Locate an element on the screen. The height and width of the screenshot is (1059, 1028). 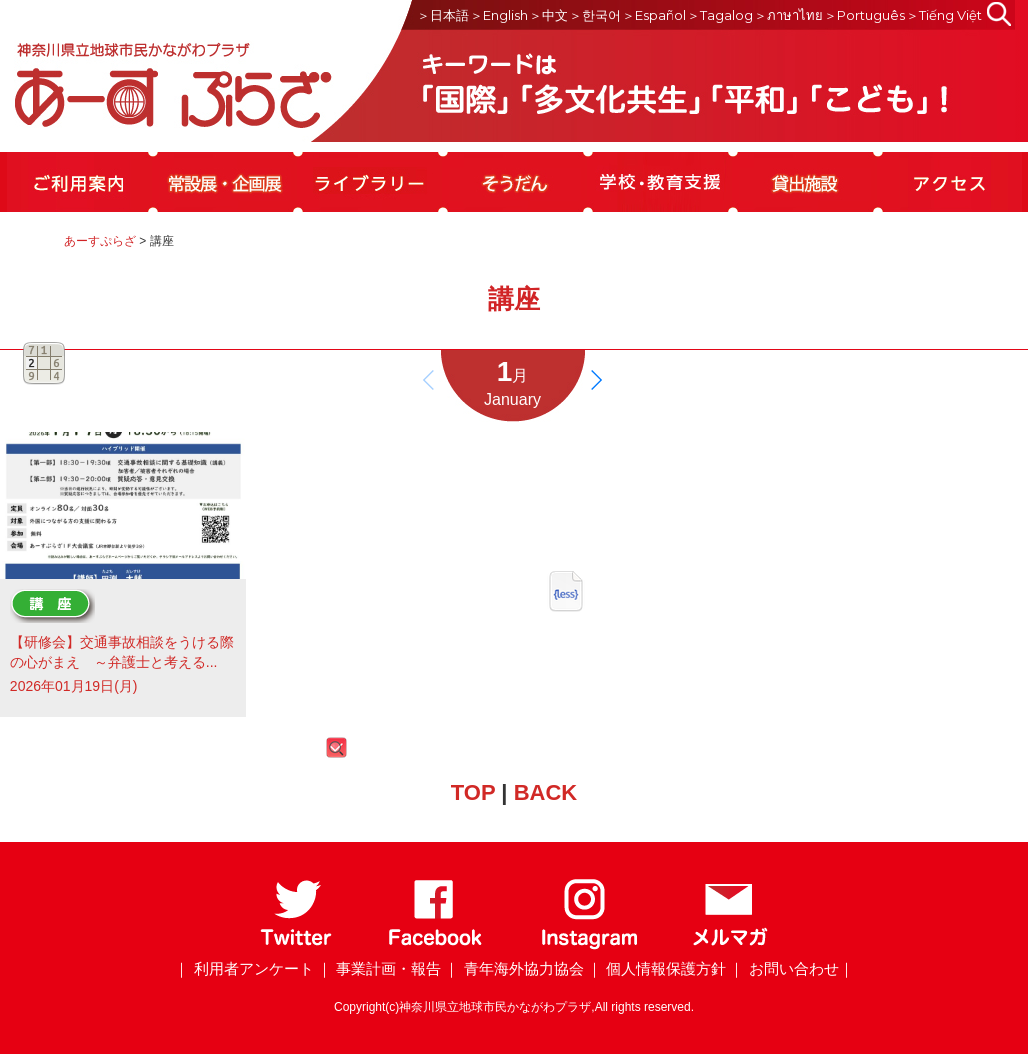
a LESS stylesheet file is located at coordinates (566, 591).